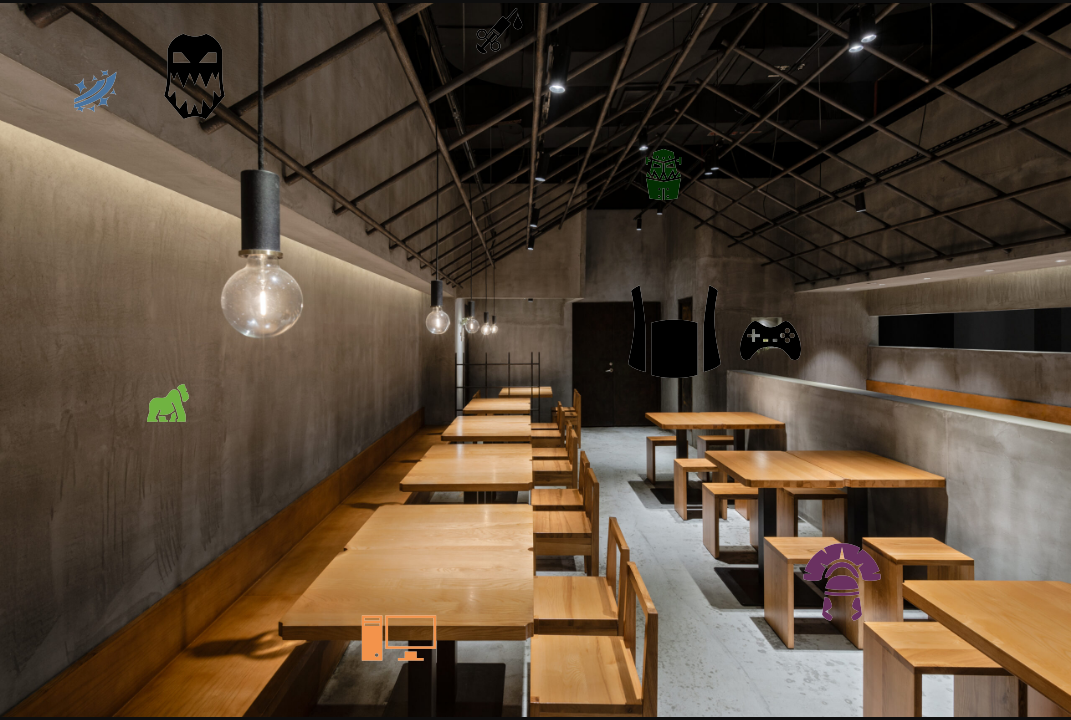 This screenshot has height=720, width=1071. Describe the element at coordinates (194, 76) in the screenshot. I see `select a trap or hazard in a game interface` at that location.